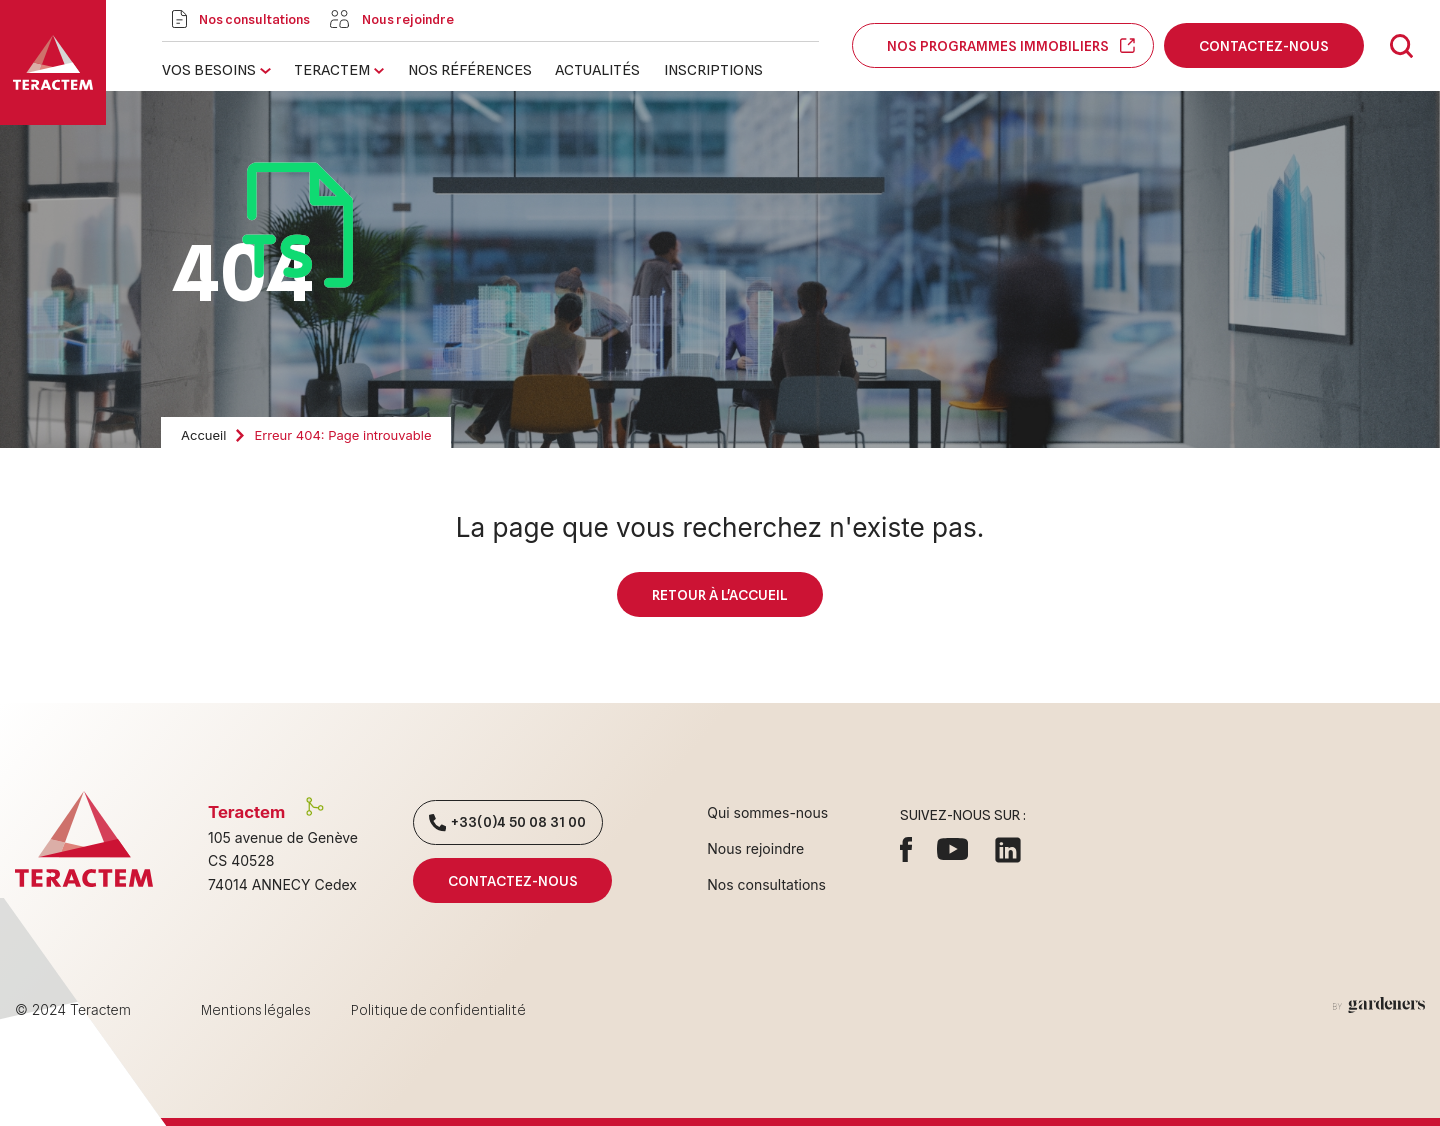  Describe the element at coordinates (313, 806) in the screenshot. I see `merge branches in version control` at that location.